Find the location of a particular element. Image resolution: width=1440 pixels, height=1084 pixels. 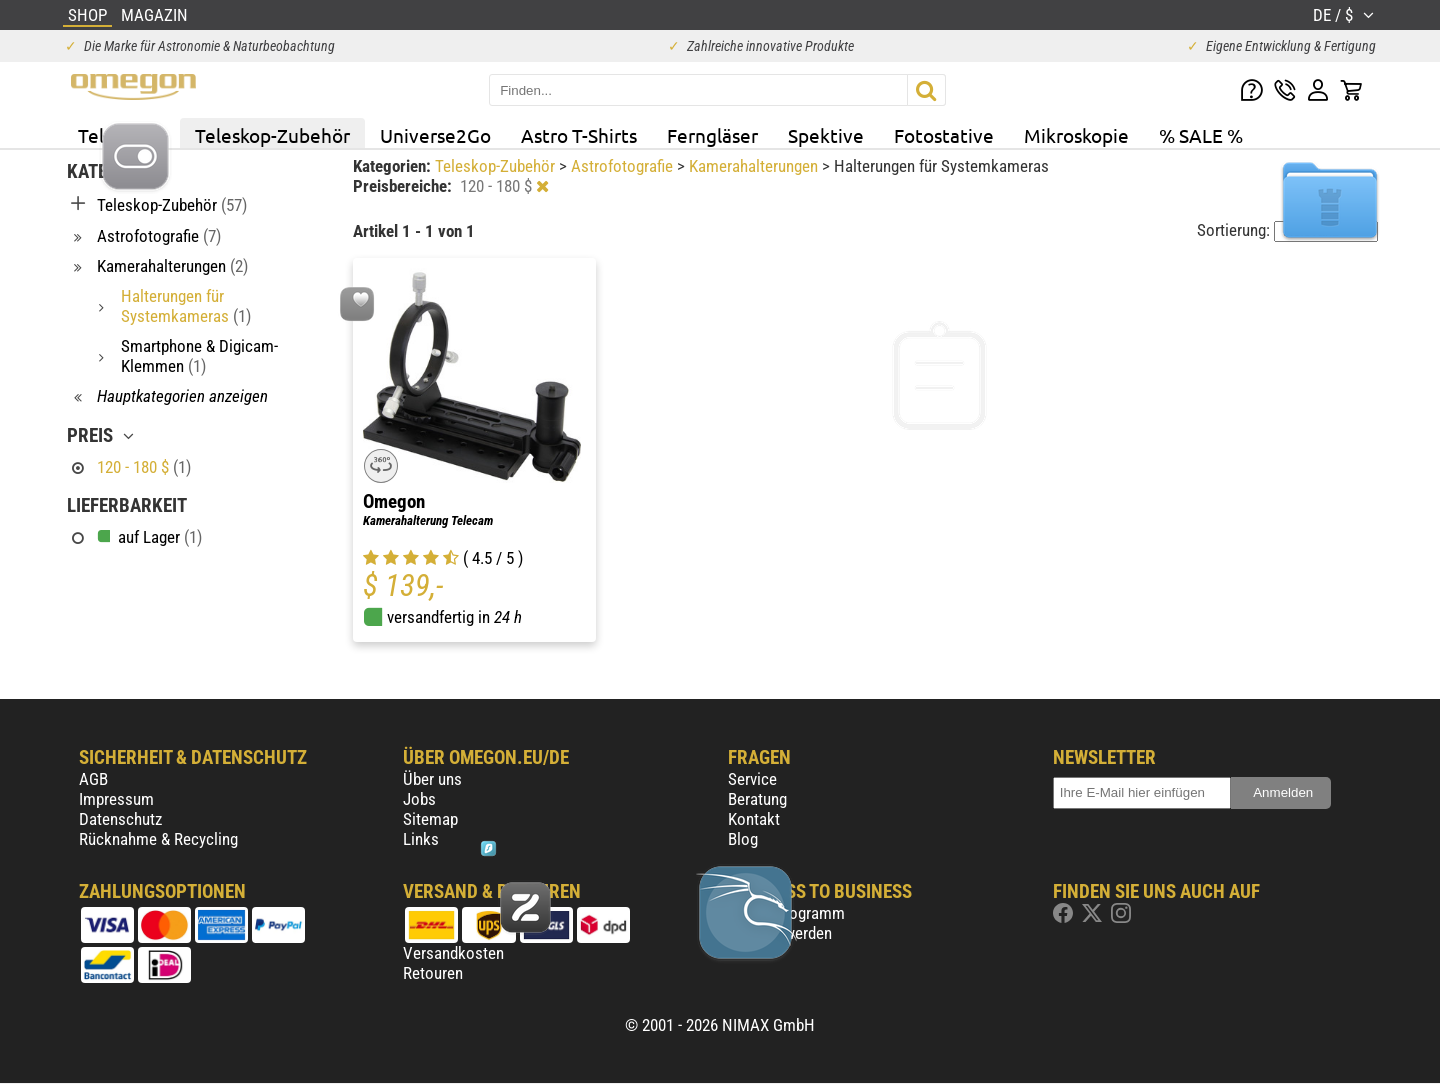

access zoom accessibility settings is located at coordinates (135, 157).